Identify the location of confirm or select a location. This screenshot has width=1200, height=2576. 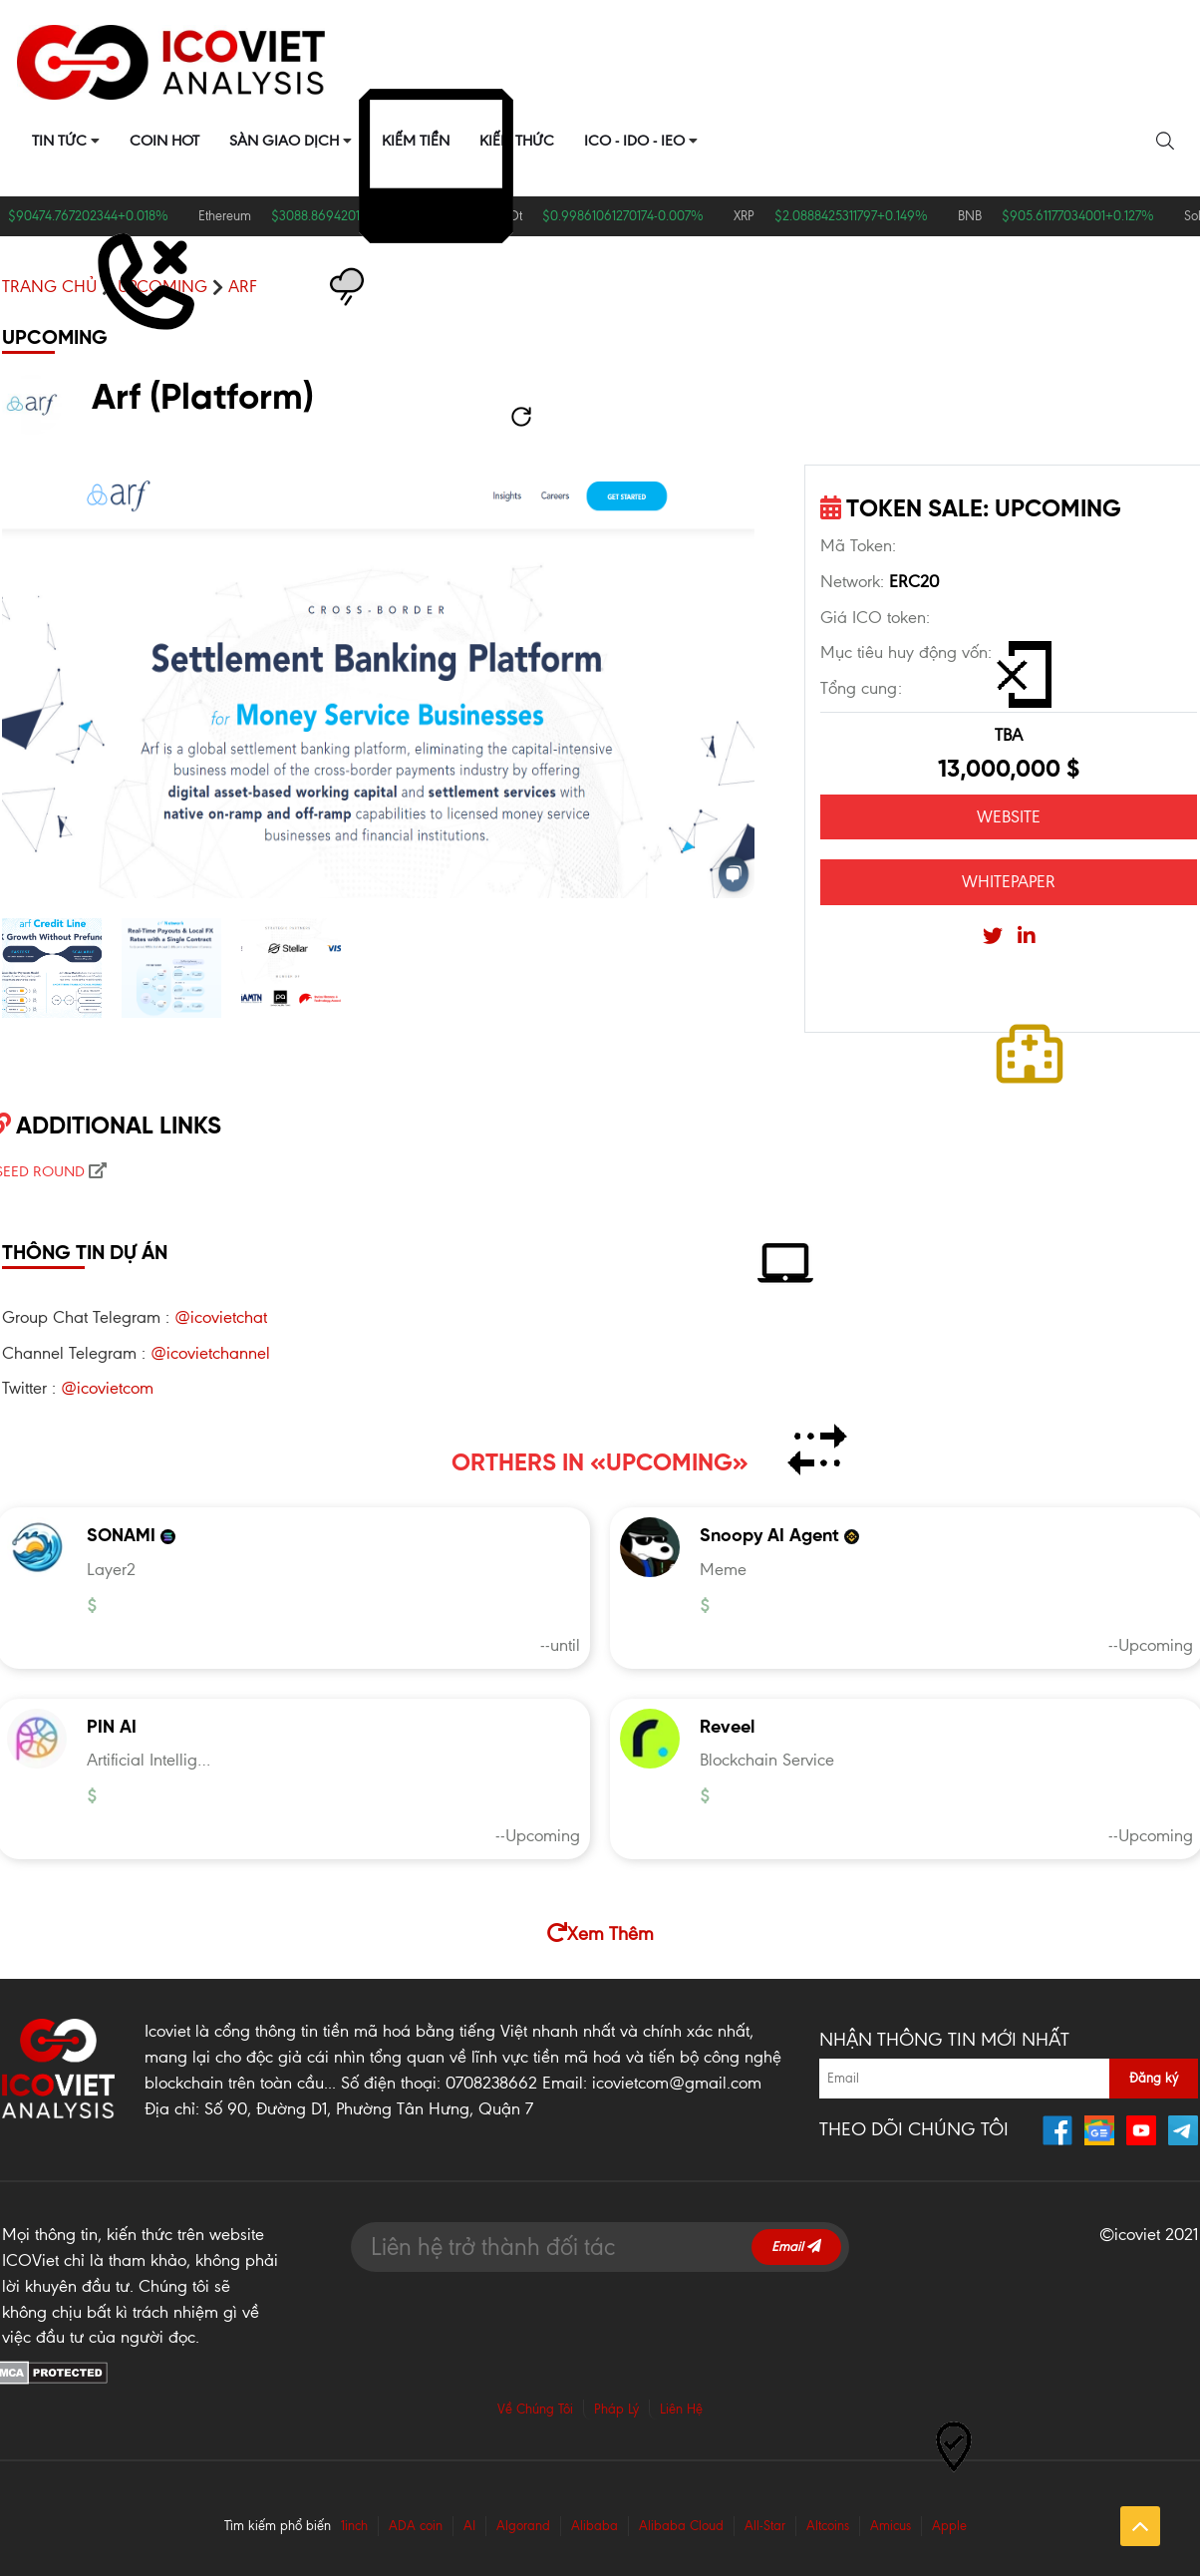
(954, 2446).